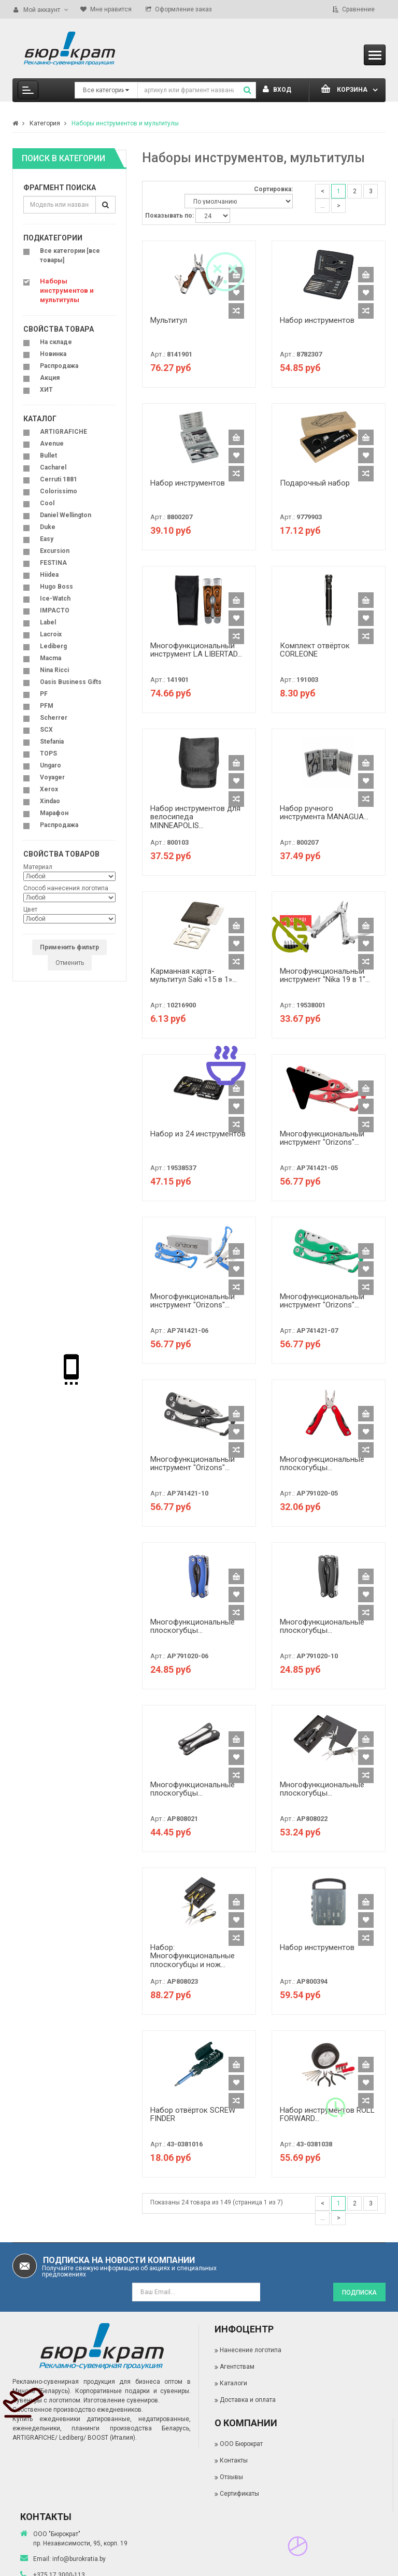 The width and height of the screenshot is (398, 2576). Describe the element at coordinates (71, 1369) in the screenshot. I see `access mobile device settings` at that location.